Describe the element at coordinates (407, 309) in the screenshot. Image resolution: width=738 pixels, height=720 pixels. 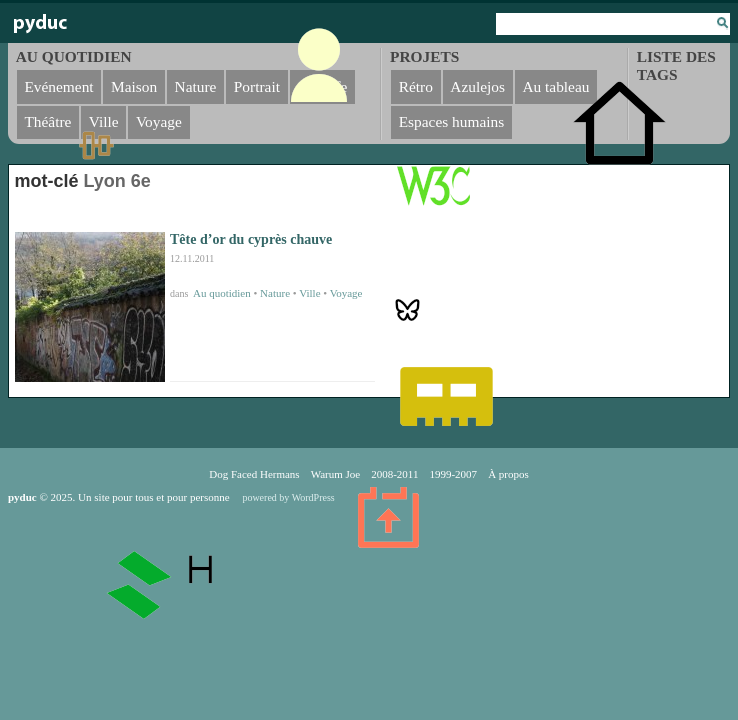
I see `open the Bluesky app` at that location.